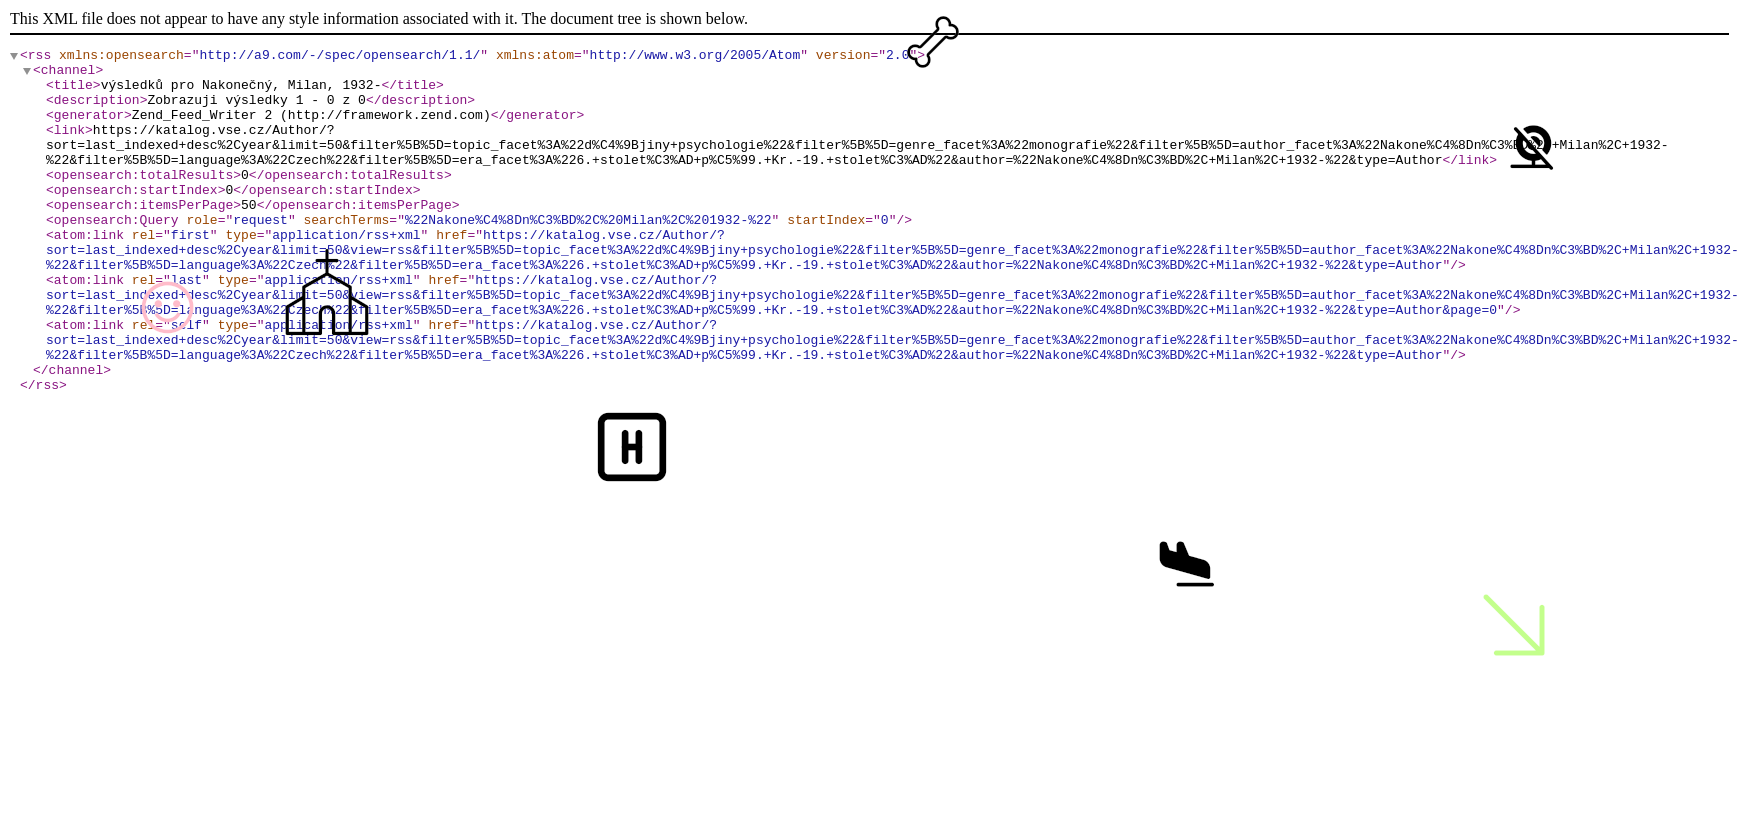  Describe the element at coordinates (632, 447) in the screenshot. I see `indicates a hospital or medical facility` at that location.